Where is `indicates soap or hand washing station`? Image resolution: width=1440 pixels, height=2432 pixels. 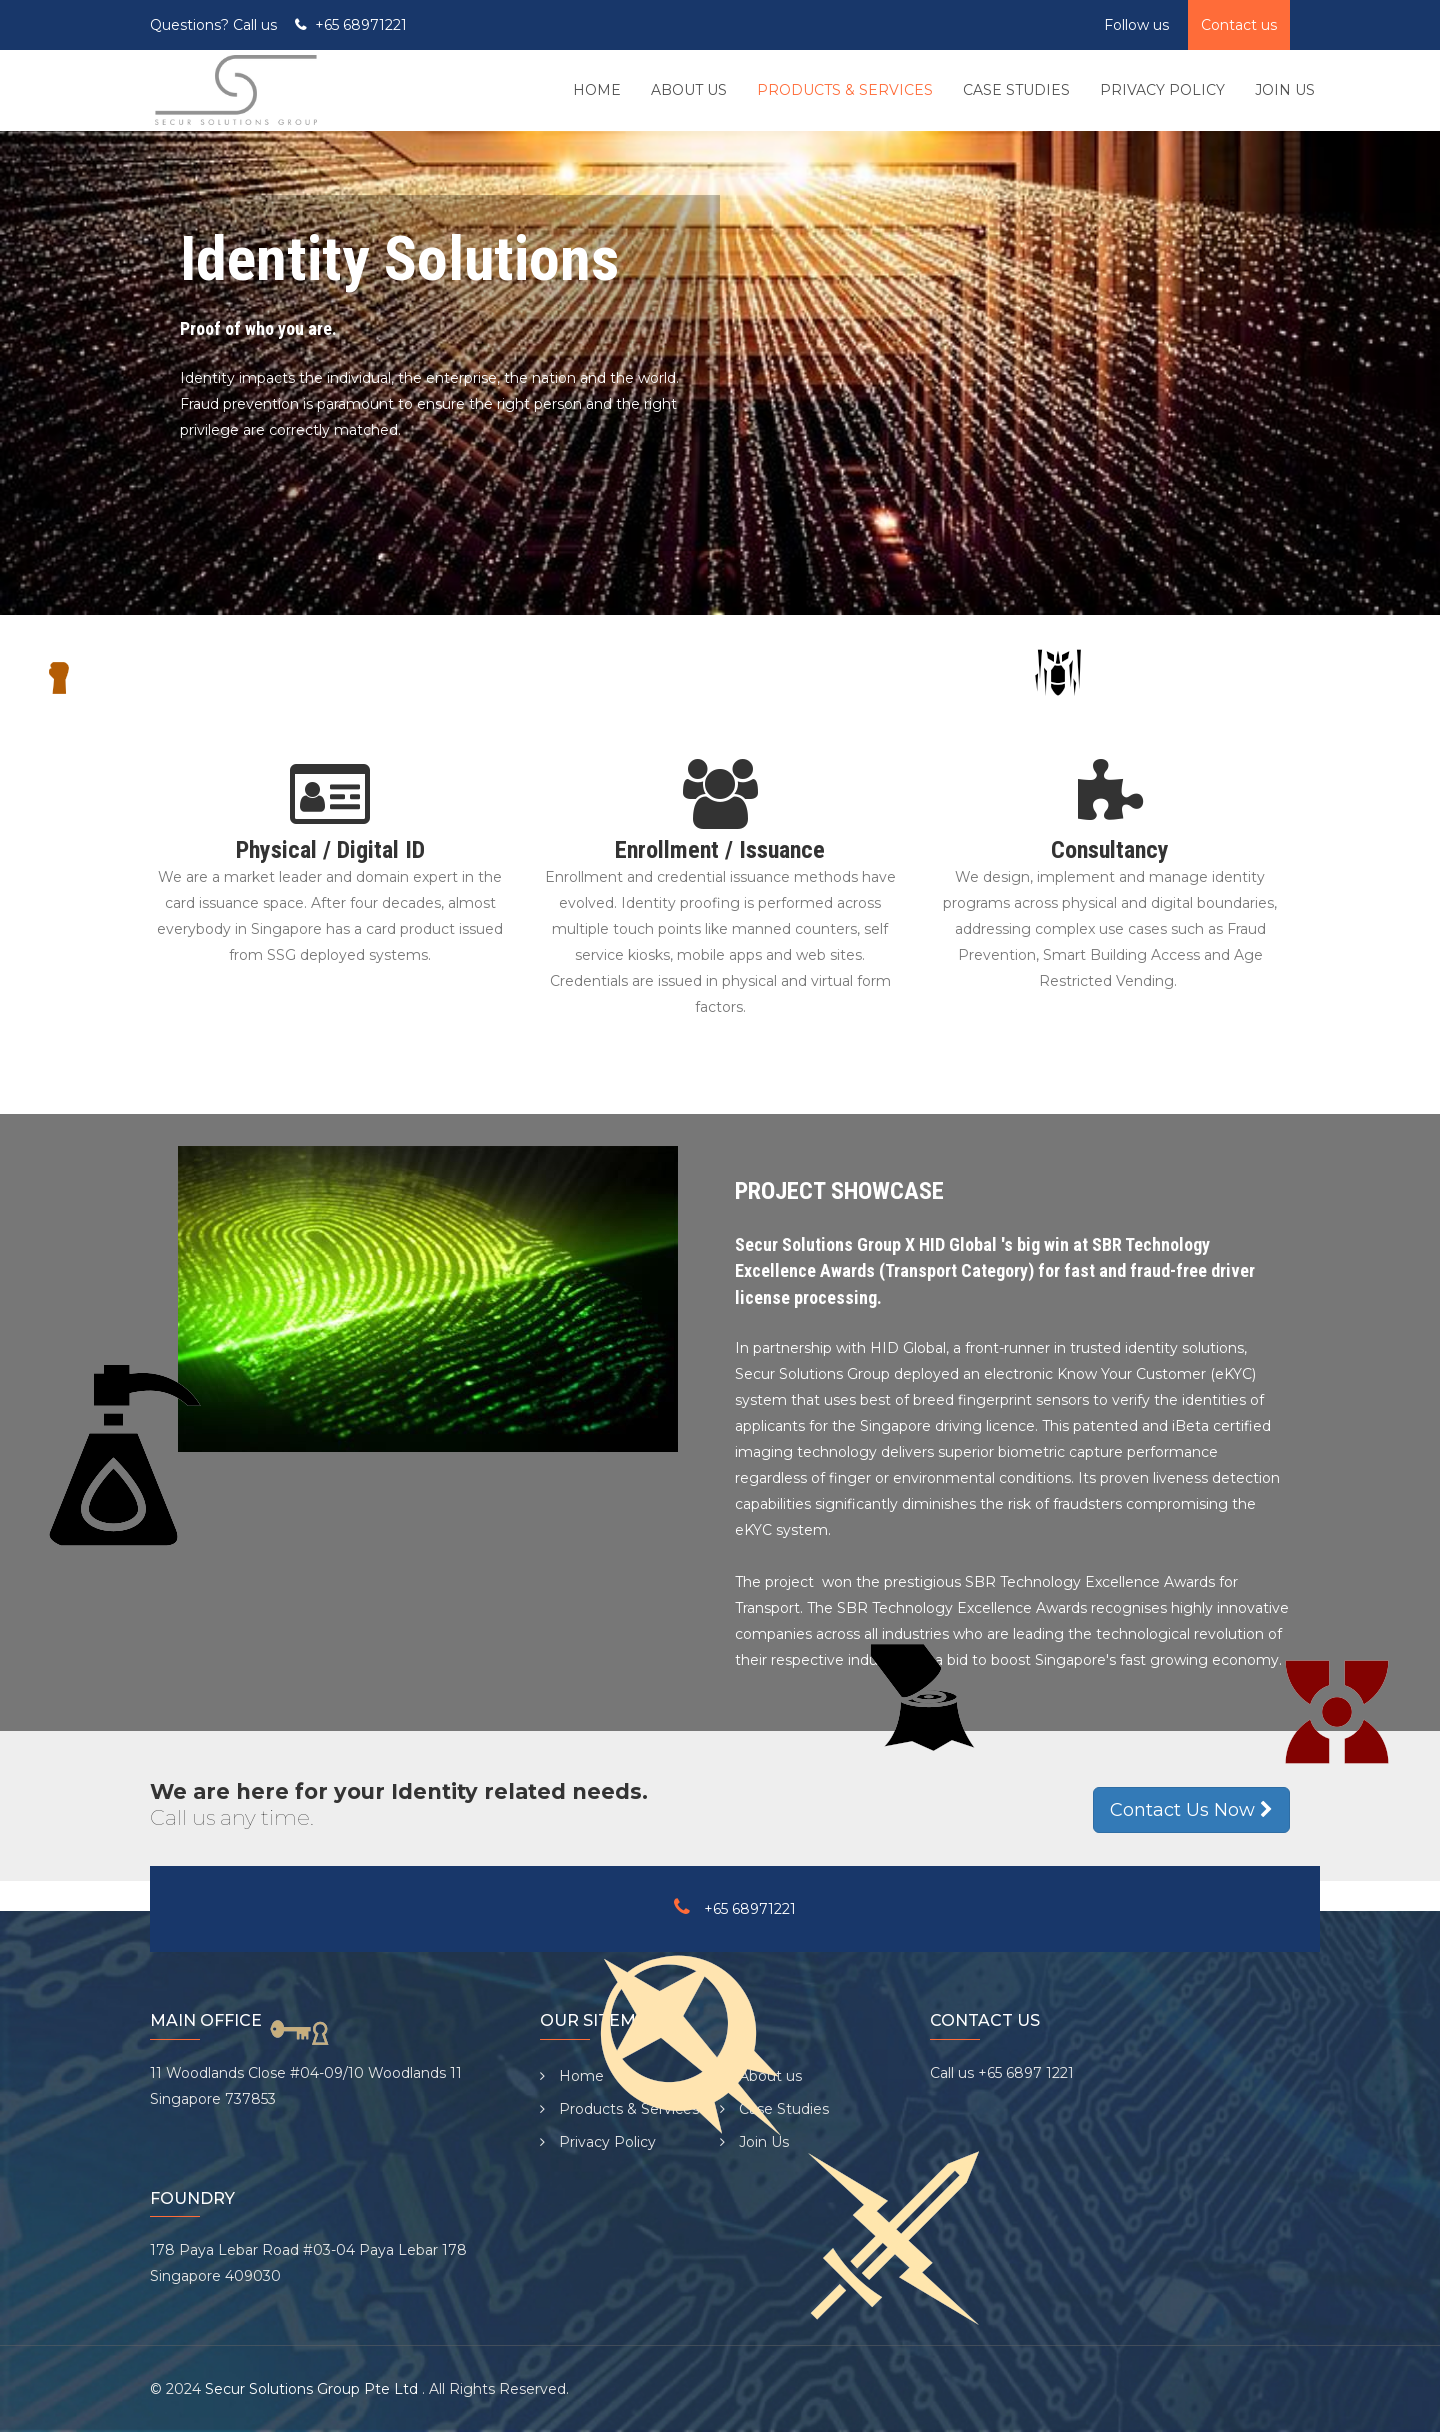
indicates soap or hand washing station is located at coordinates (113, 1449).